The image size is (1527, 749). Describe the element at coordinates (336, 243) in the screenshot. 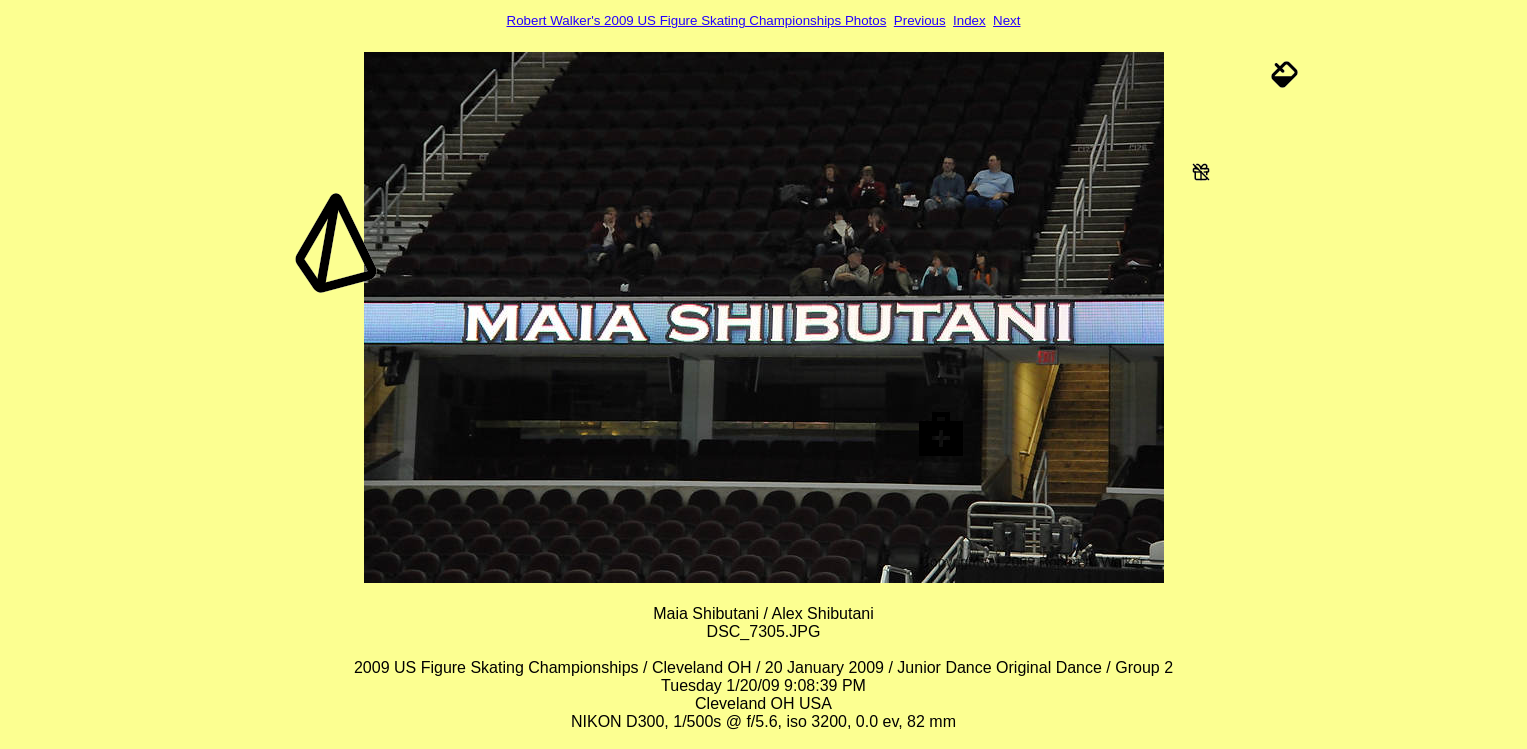

I see `prisma database ORM logo` at that location.